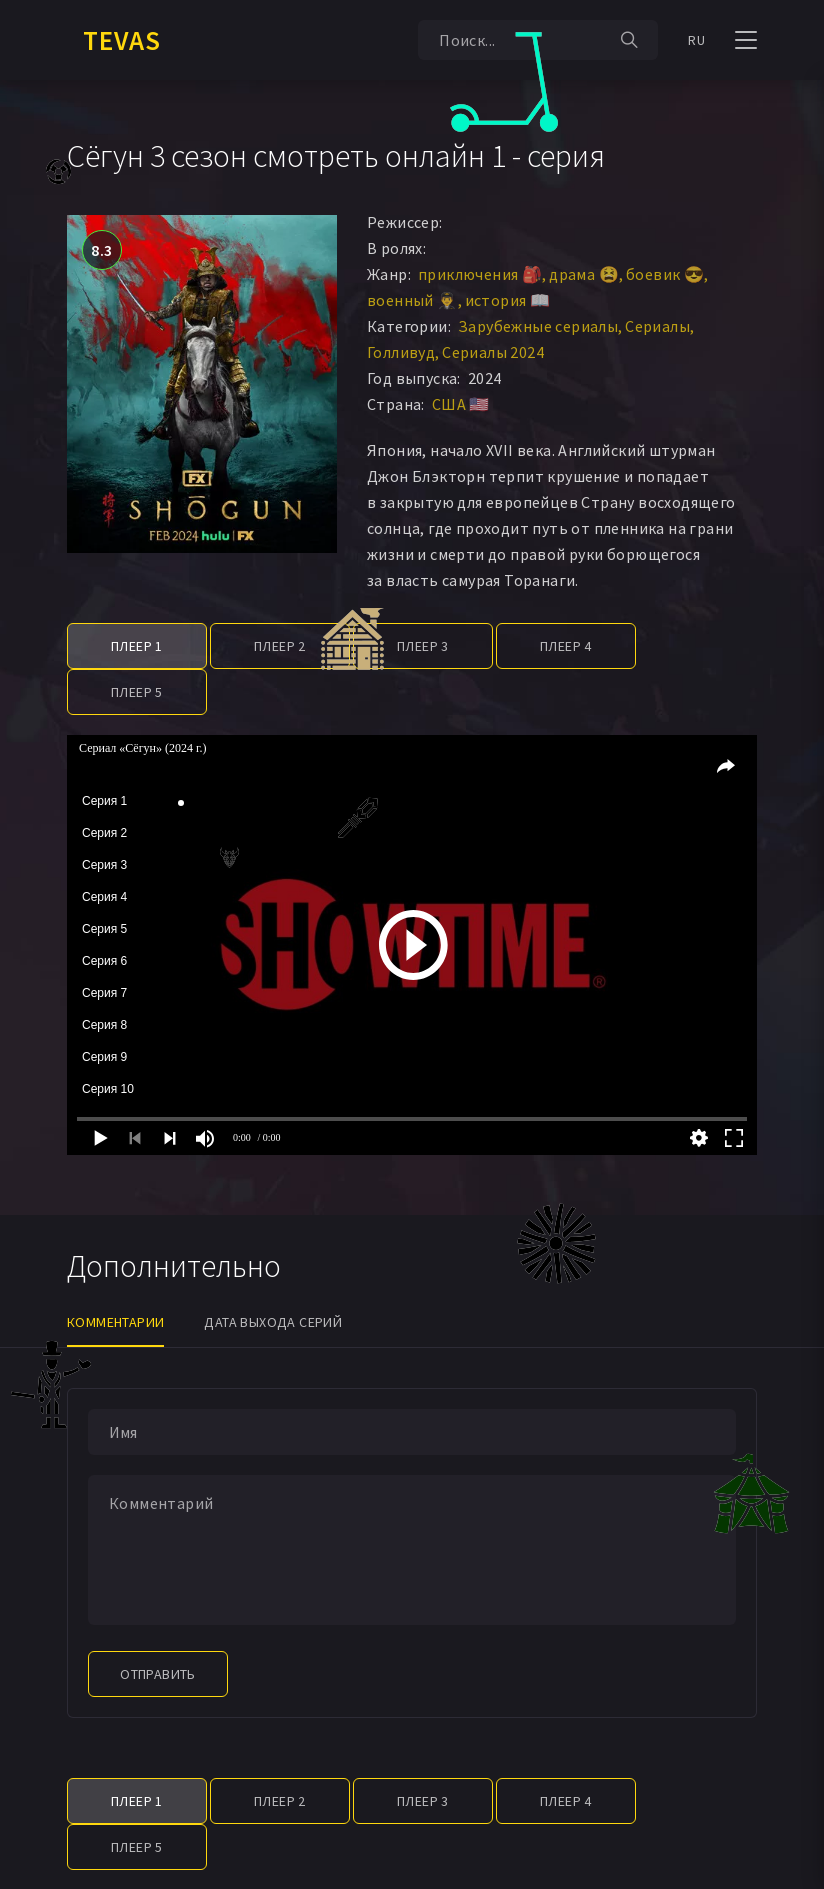  I want to click on dandelion flower icon for nature or garden-themed game elements, so click(556, 1243).